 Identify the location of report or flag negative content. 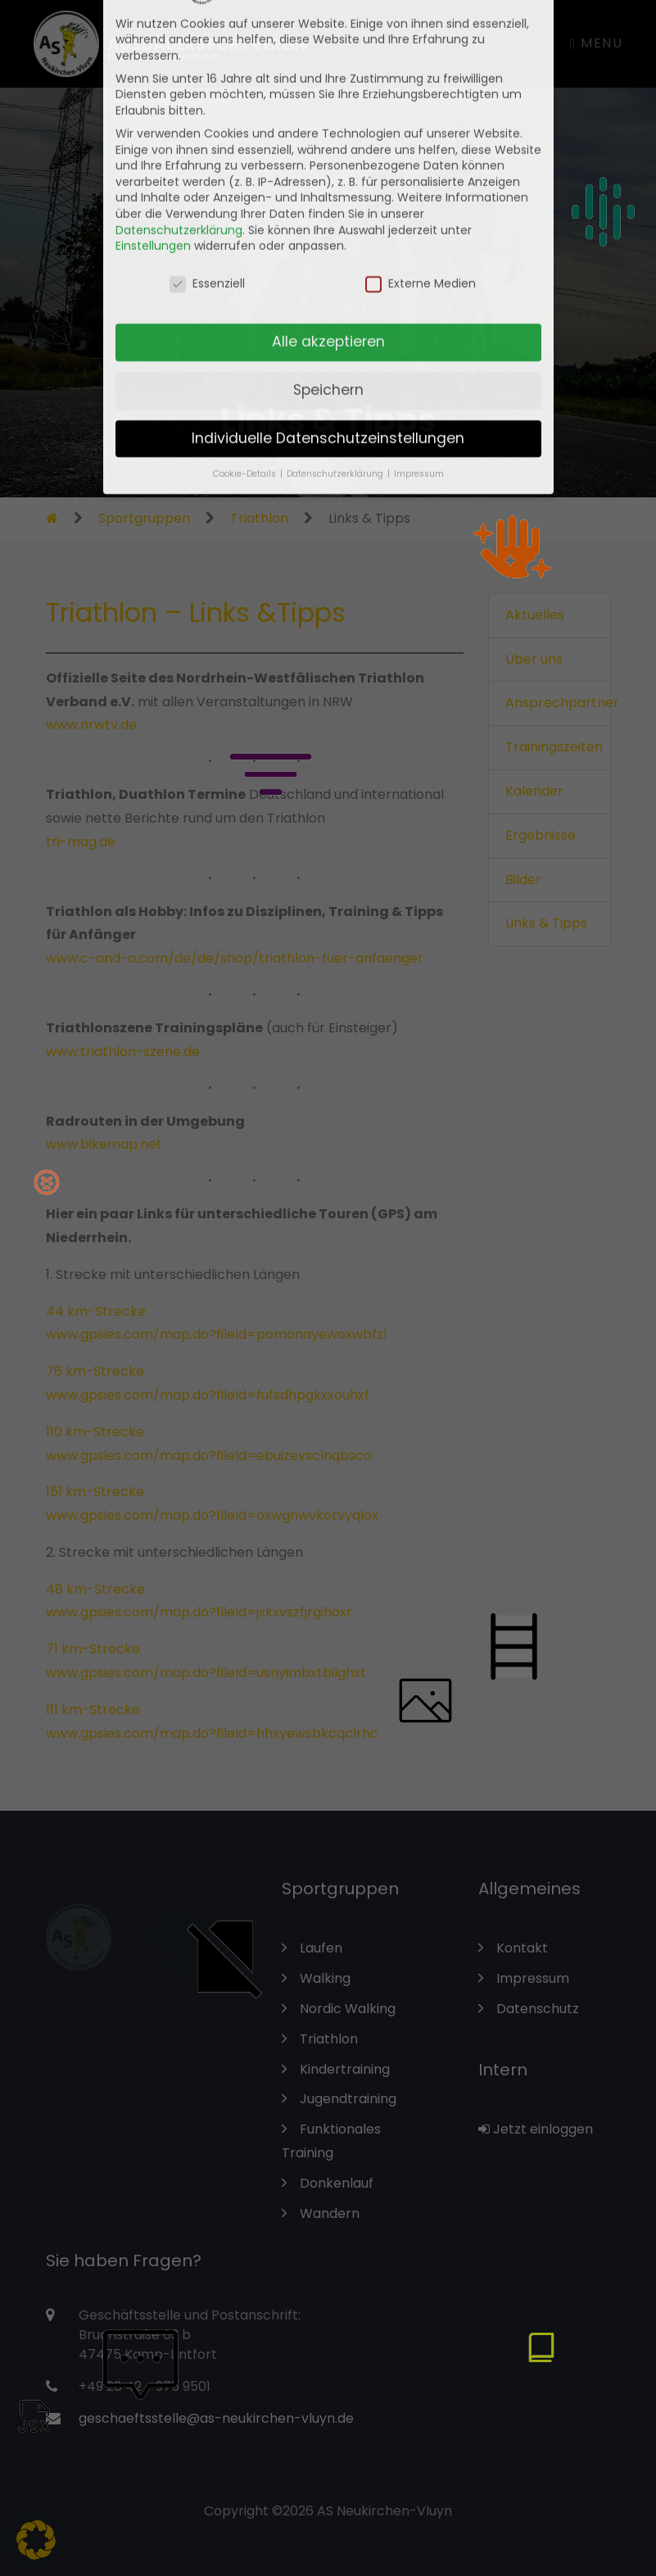
(47, 1182).